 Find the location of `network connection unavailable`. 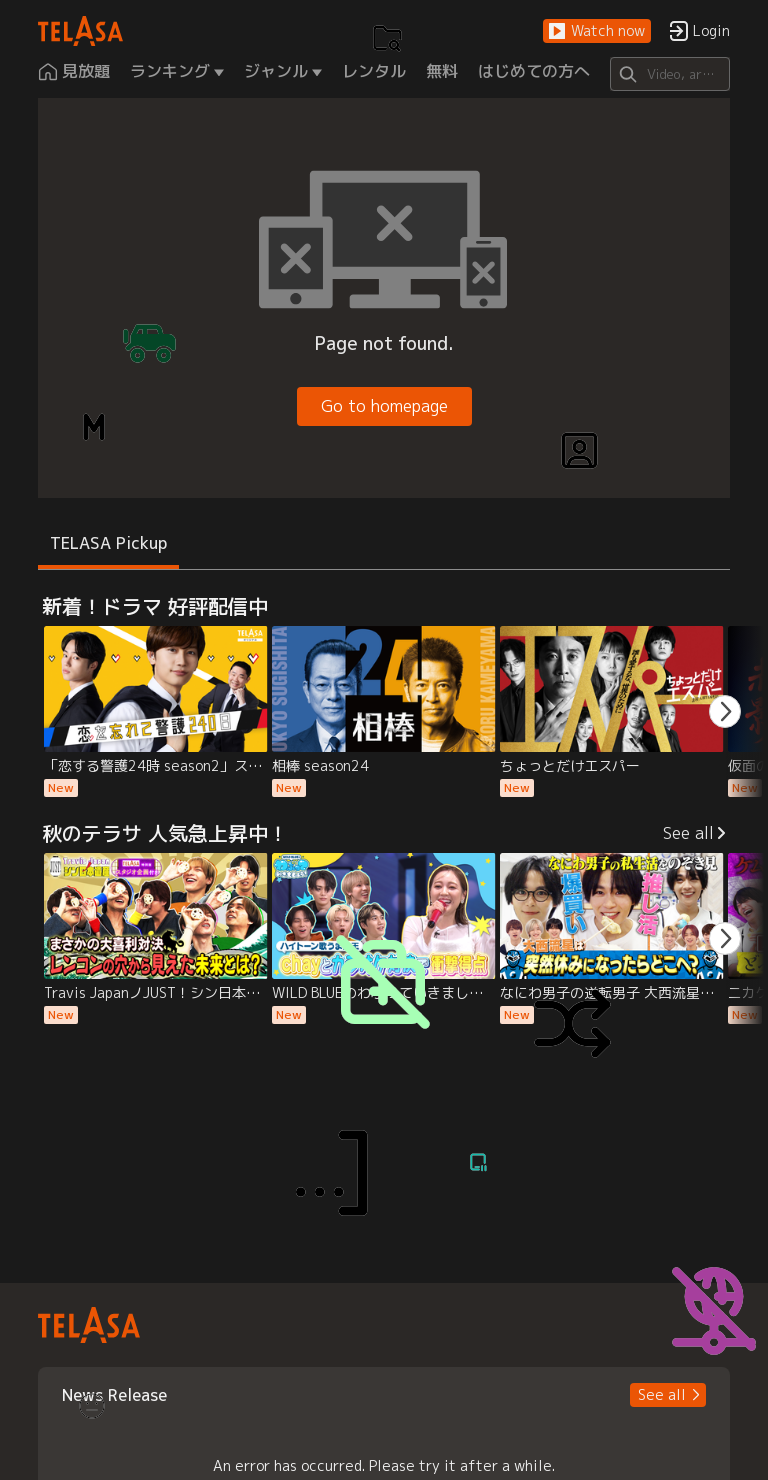

network connection unavailable is located at coordinates (714, 1309).